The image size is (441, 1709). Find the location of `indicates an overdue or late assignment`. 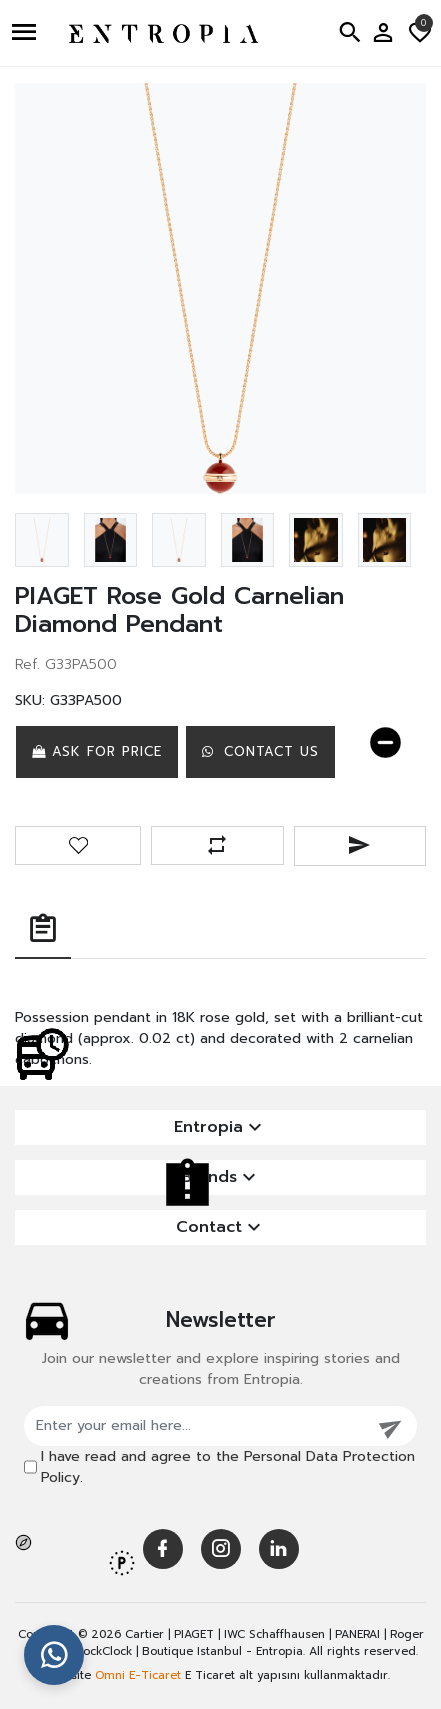

indicates an overdue or late assignment is located at coordinates (187, 1184).